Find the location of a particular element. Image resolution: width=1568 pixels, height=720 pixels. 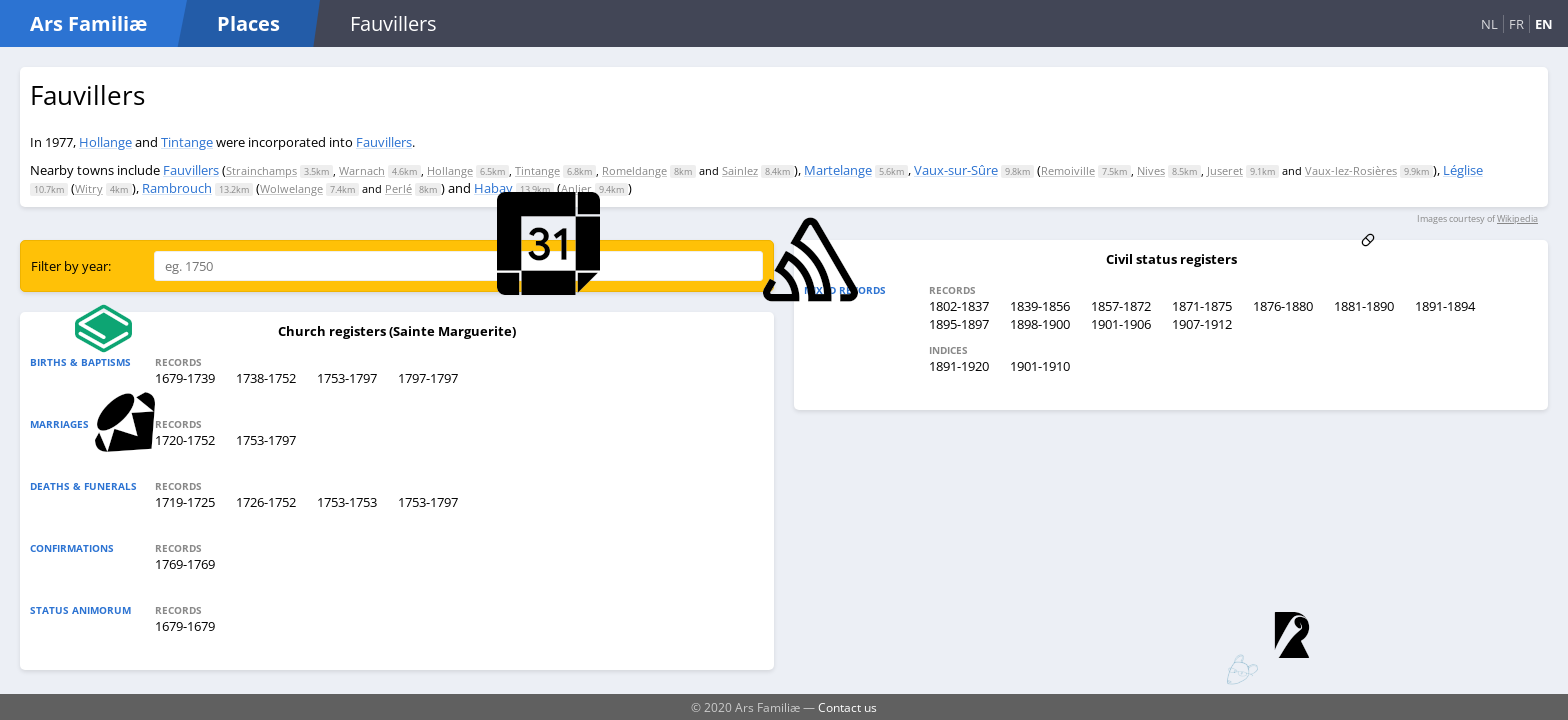

editorconfig project logo is located at coordinates (1242, 669).